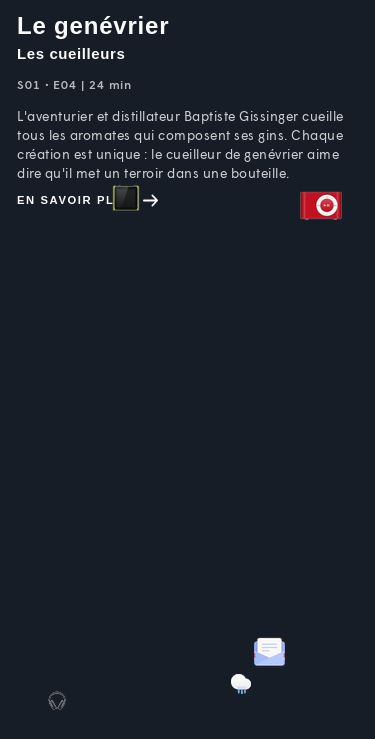 The image size is (375, 739). Describe the element at coordinates (126, 198) in the screenshot. I see `iPod nano device connected` at that location.